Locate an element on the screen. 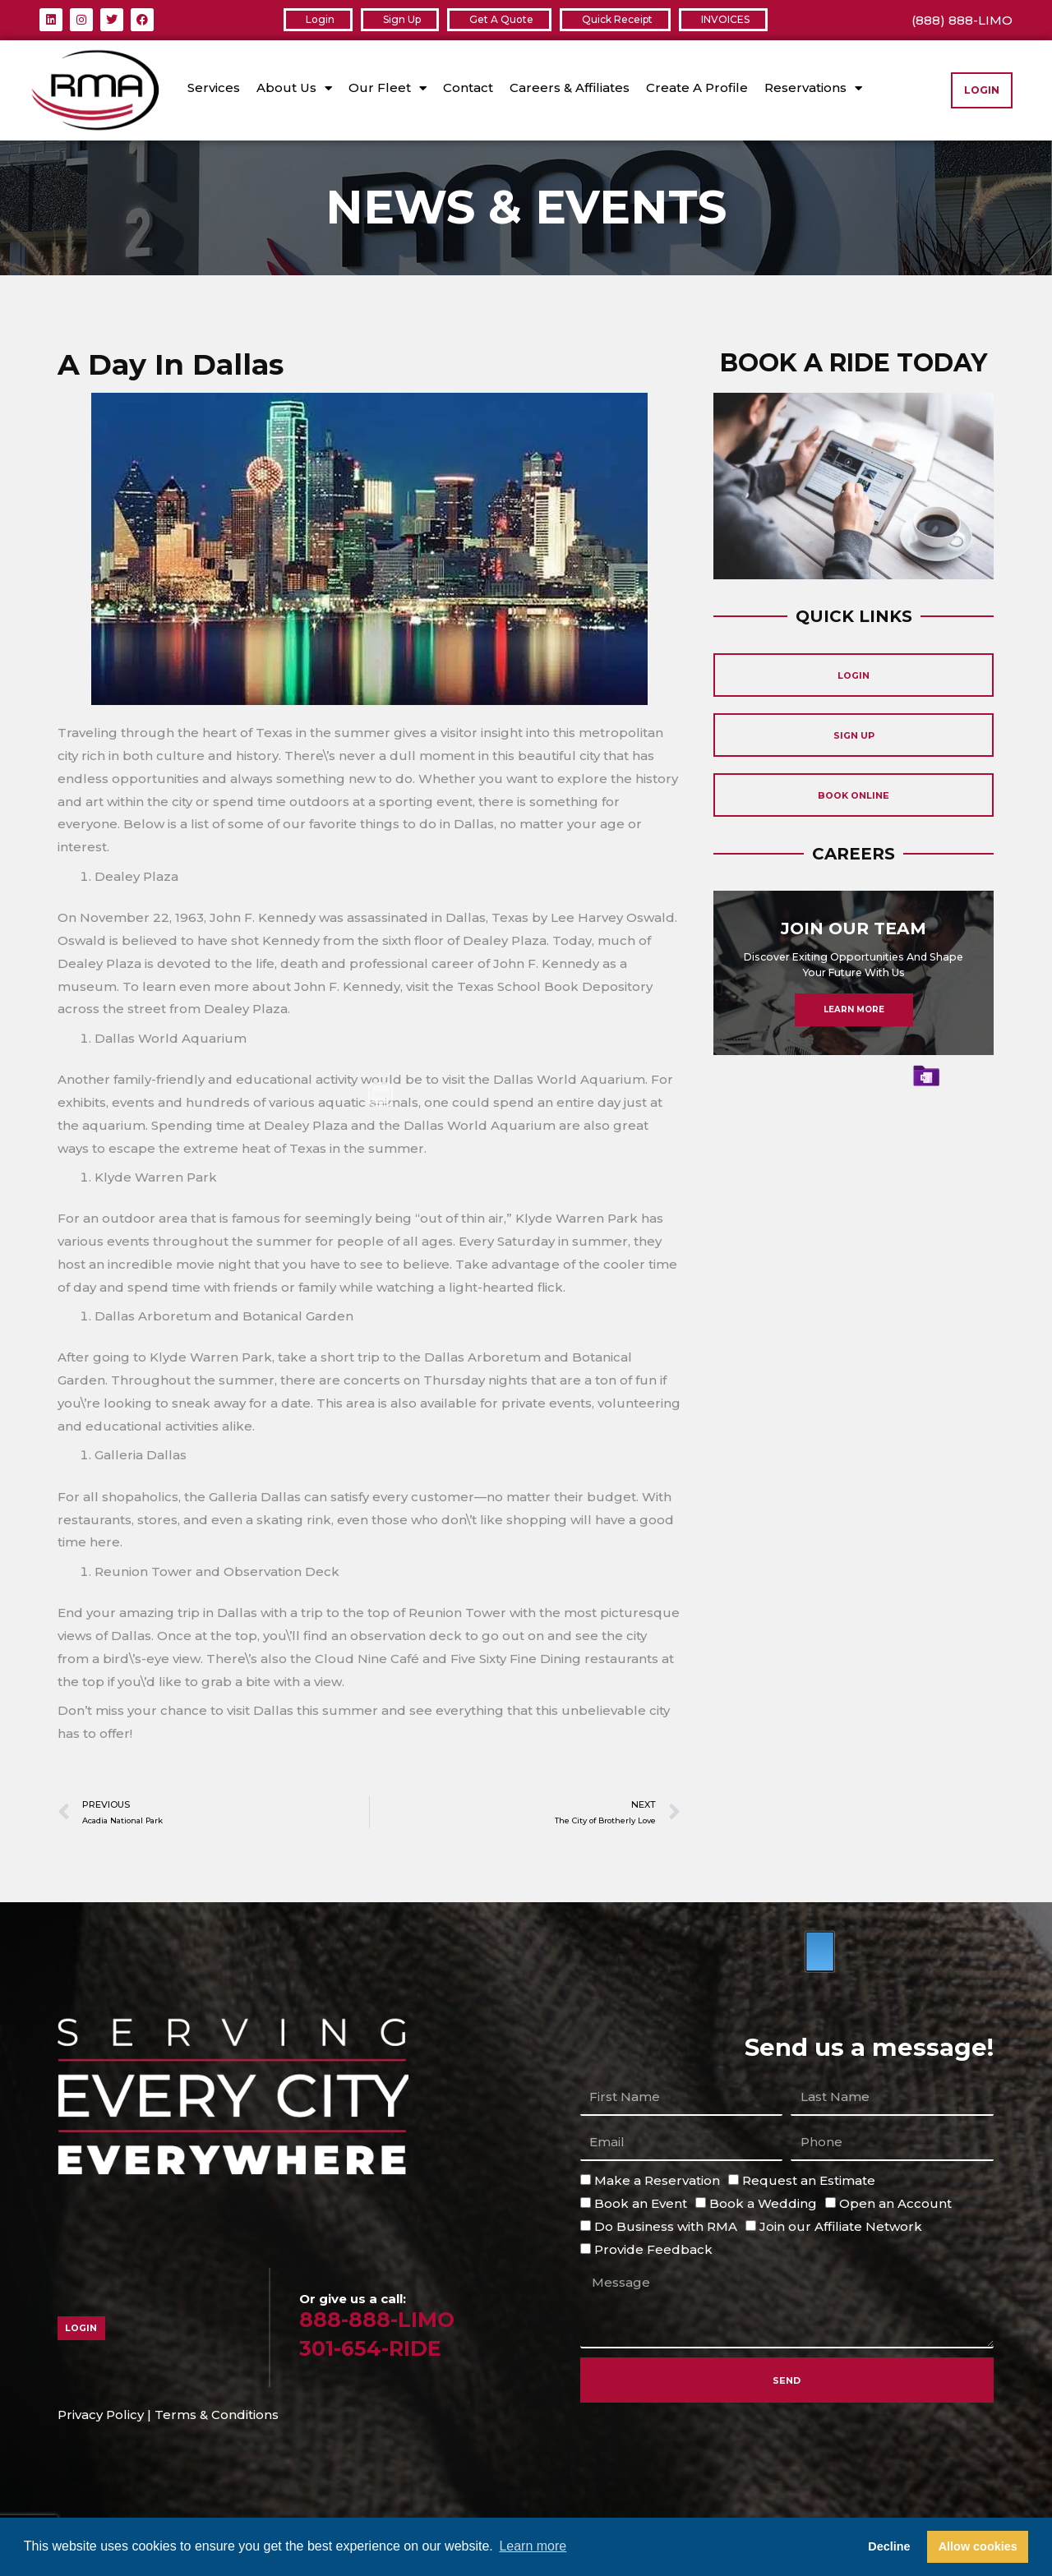  open folder containing Microsoft OneNote files is located at coordinates (926, 1076).